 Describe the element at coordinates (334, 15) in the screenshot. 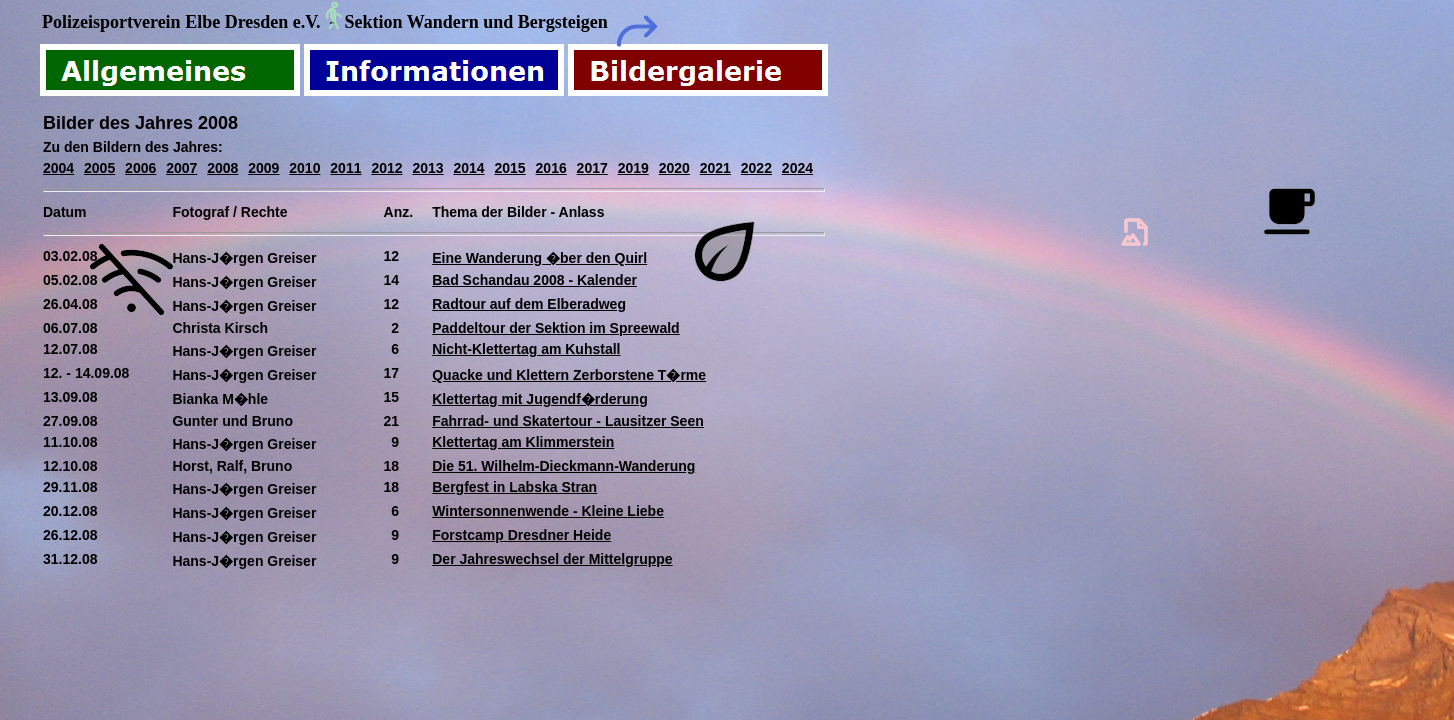

I see `select walking directions` at that location.